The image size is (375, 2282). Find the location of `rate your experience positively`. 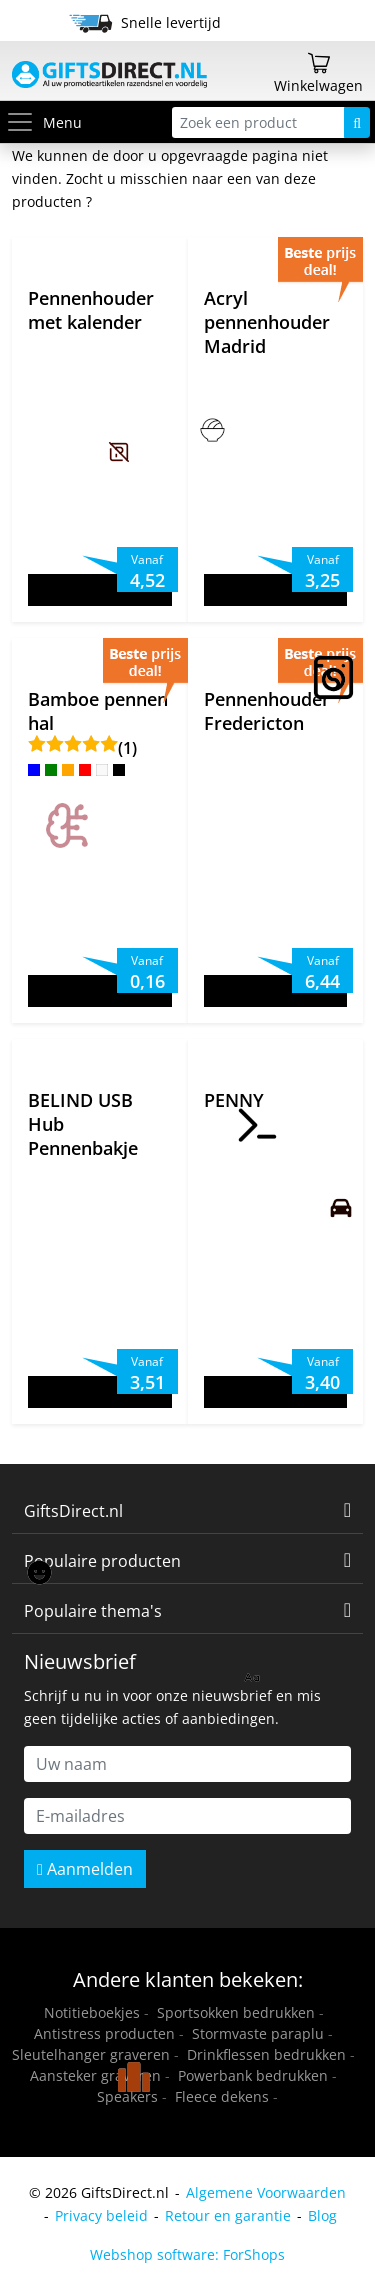

rate your experience positively is located at coordinates (39, 1572).